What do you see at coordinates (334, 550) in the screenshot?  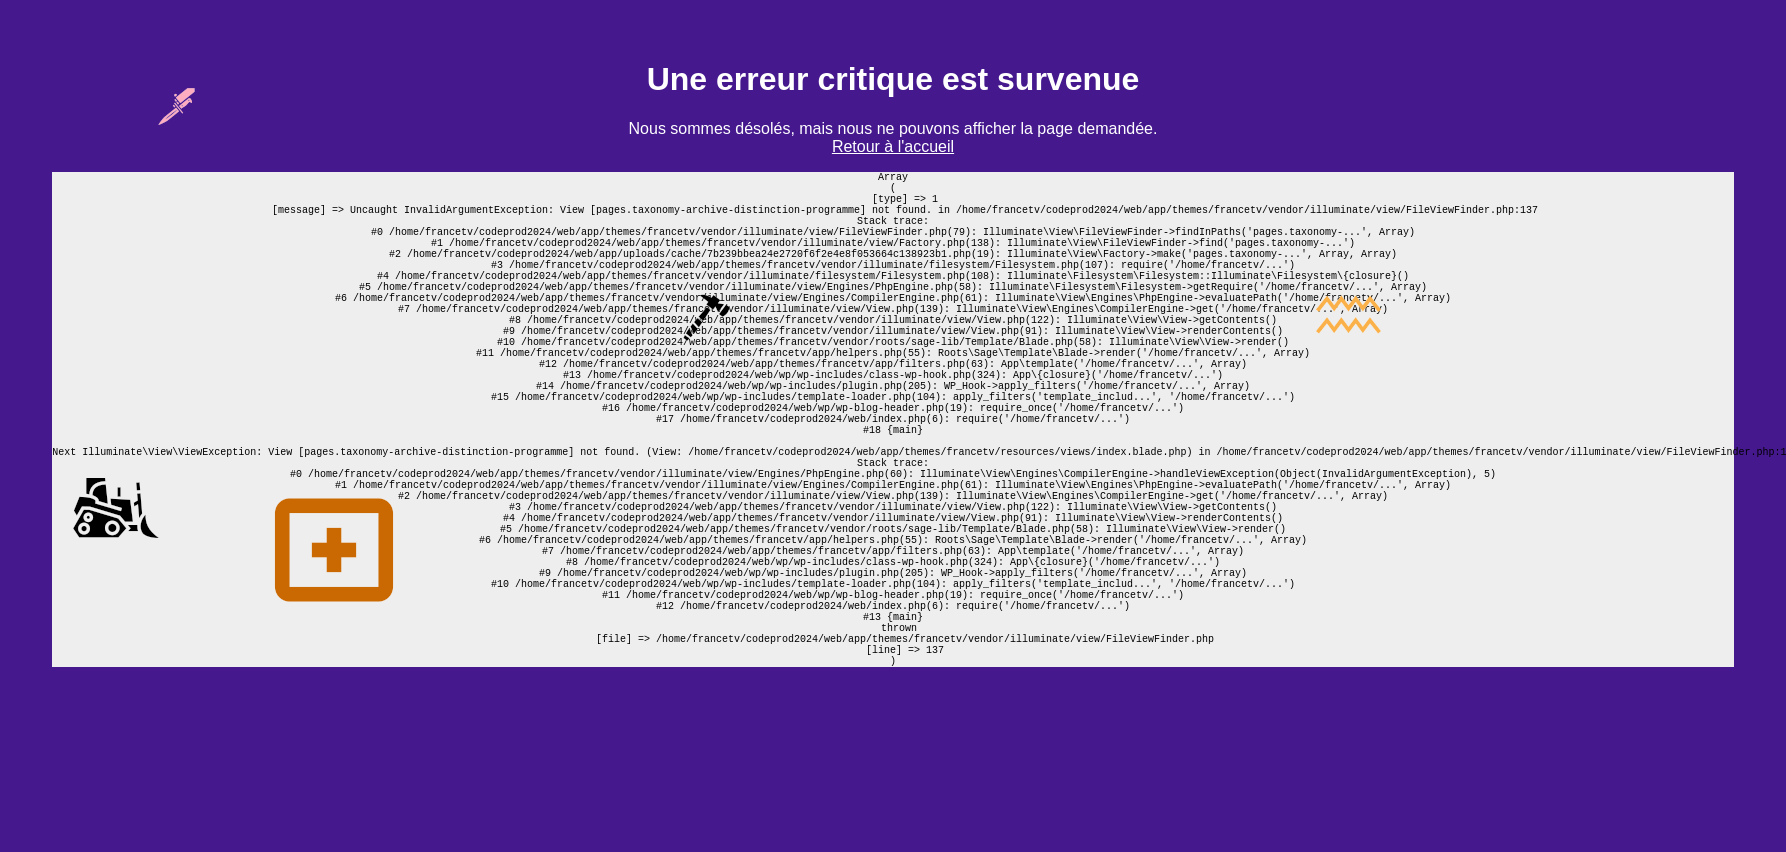 I see `access health or medical supplies` at bounding box center [334, 550].